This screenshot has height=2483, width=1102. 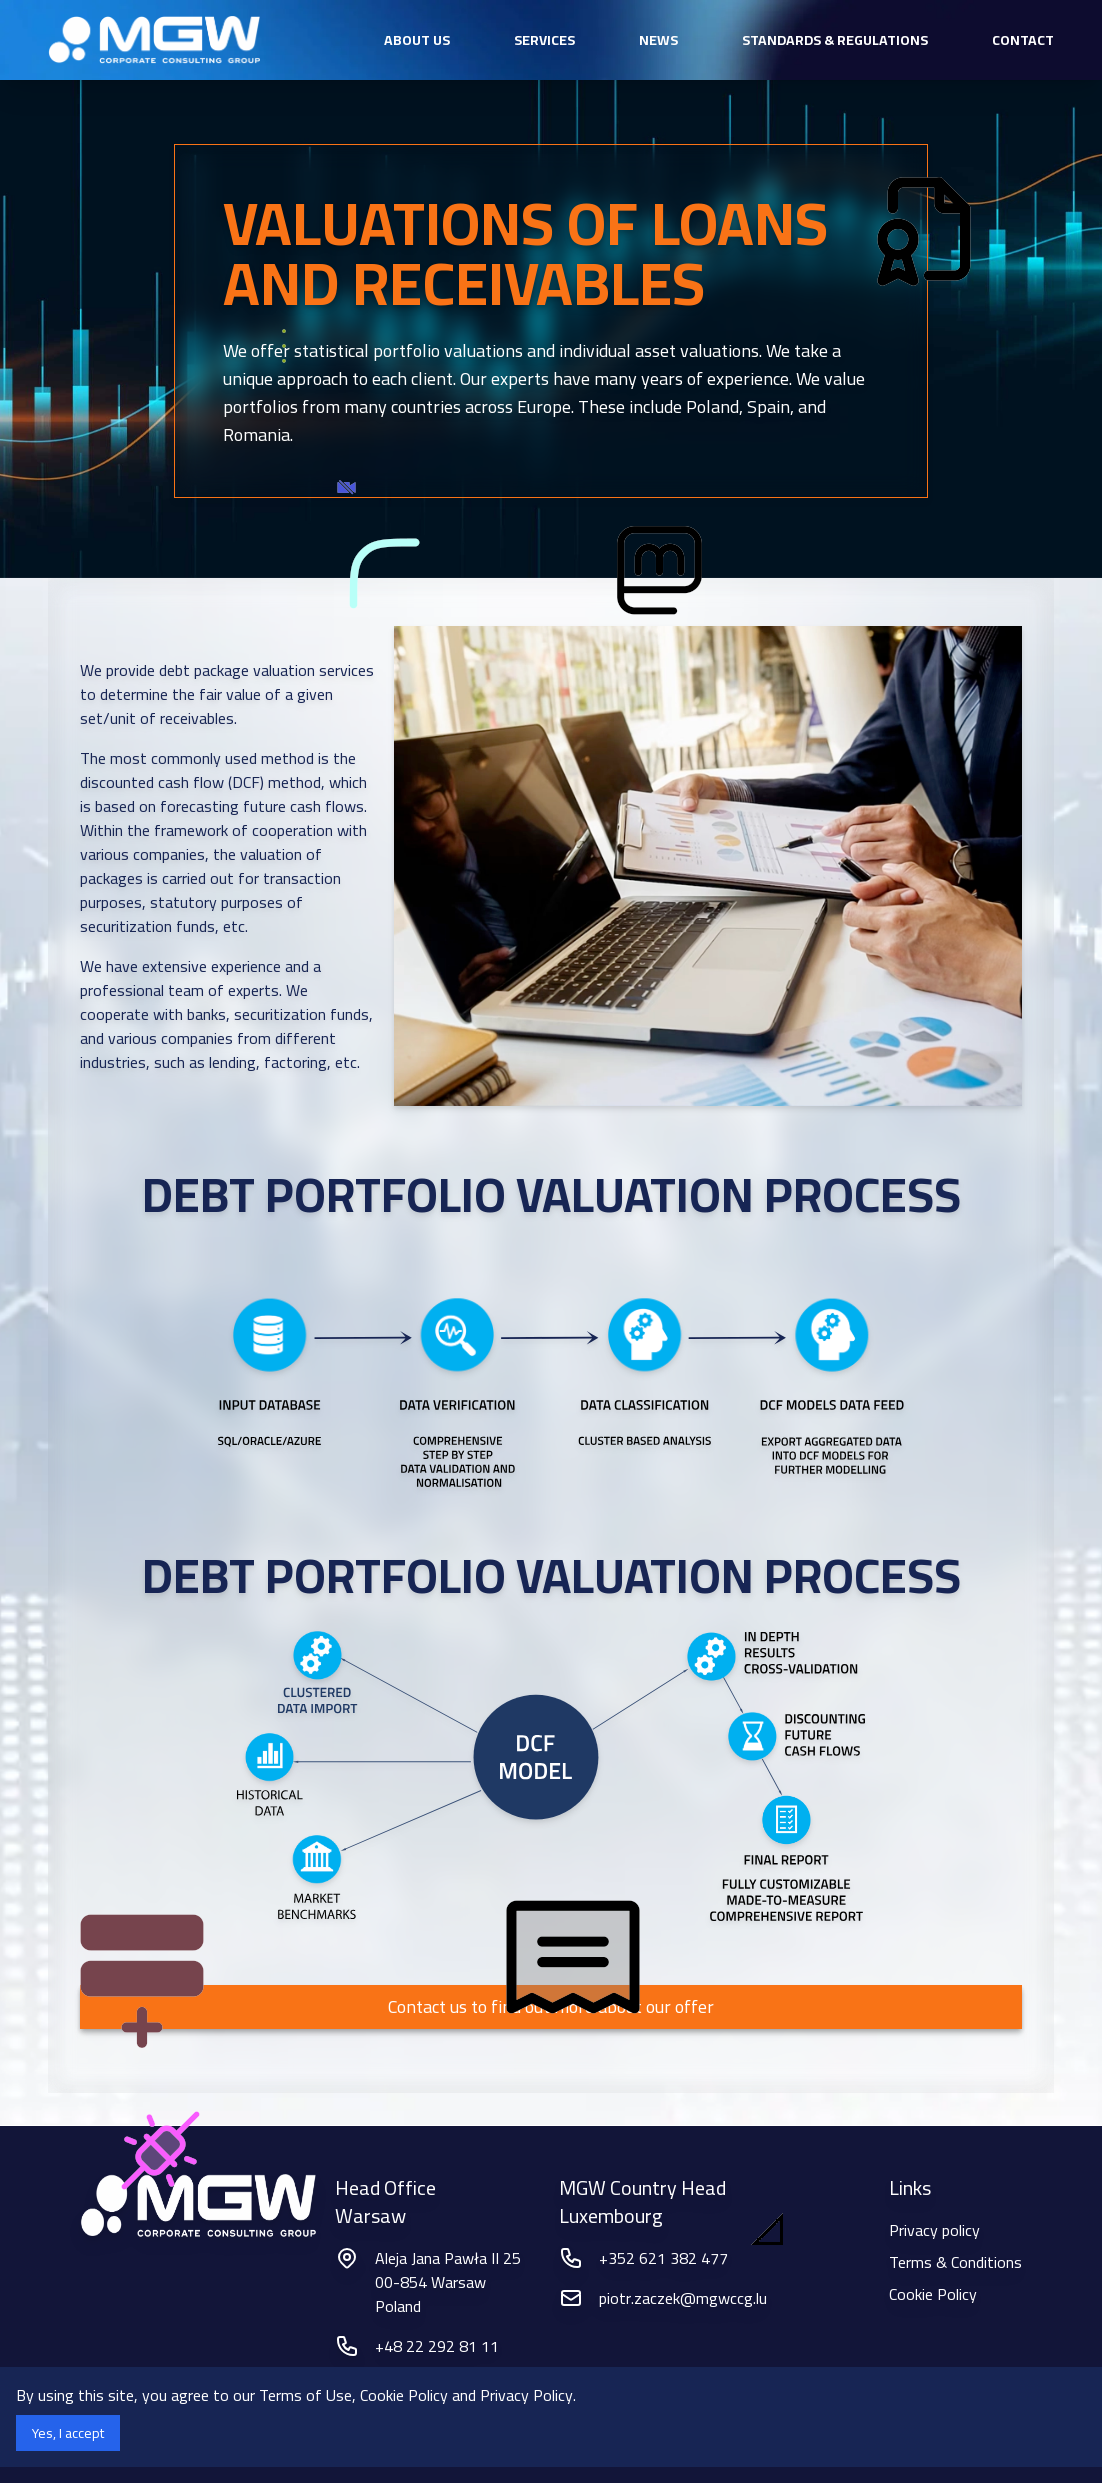 I want to click on indicates an active connection or paired devices, so click(x=160, y=2150).